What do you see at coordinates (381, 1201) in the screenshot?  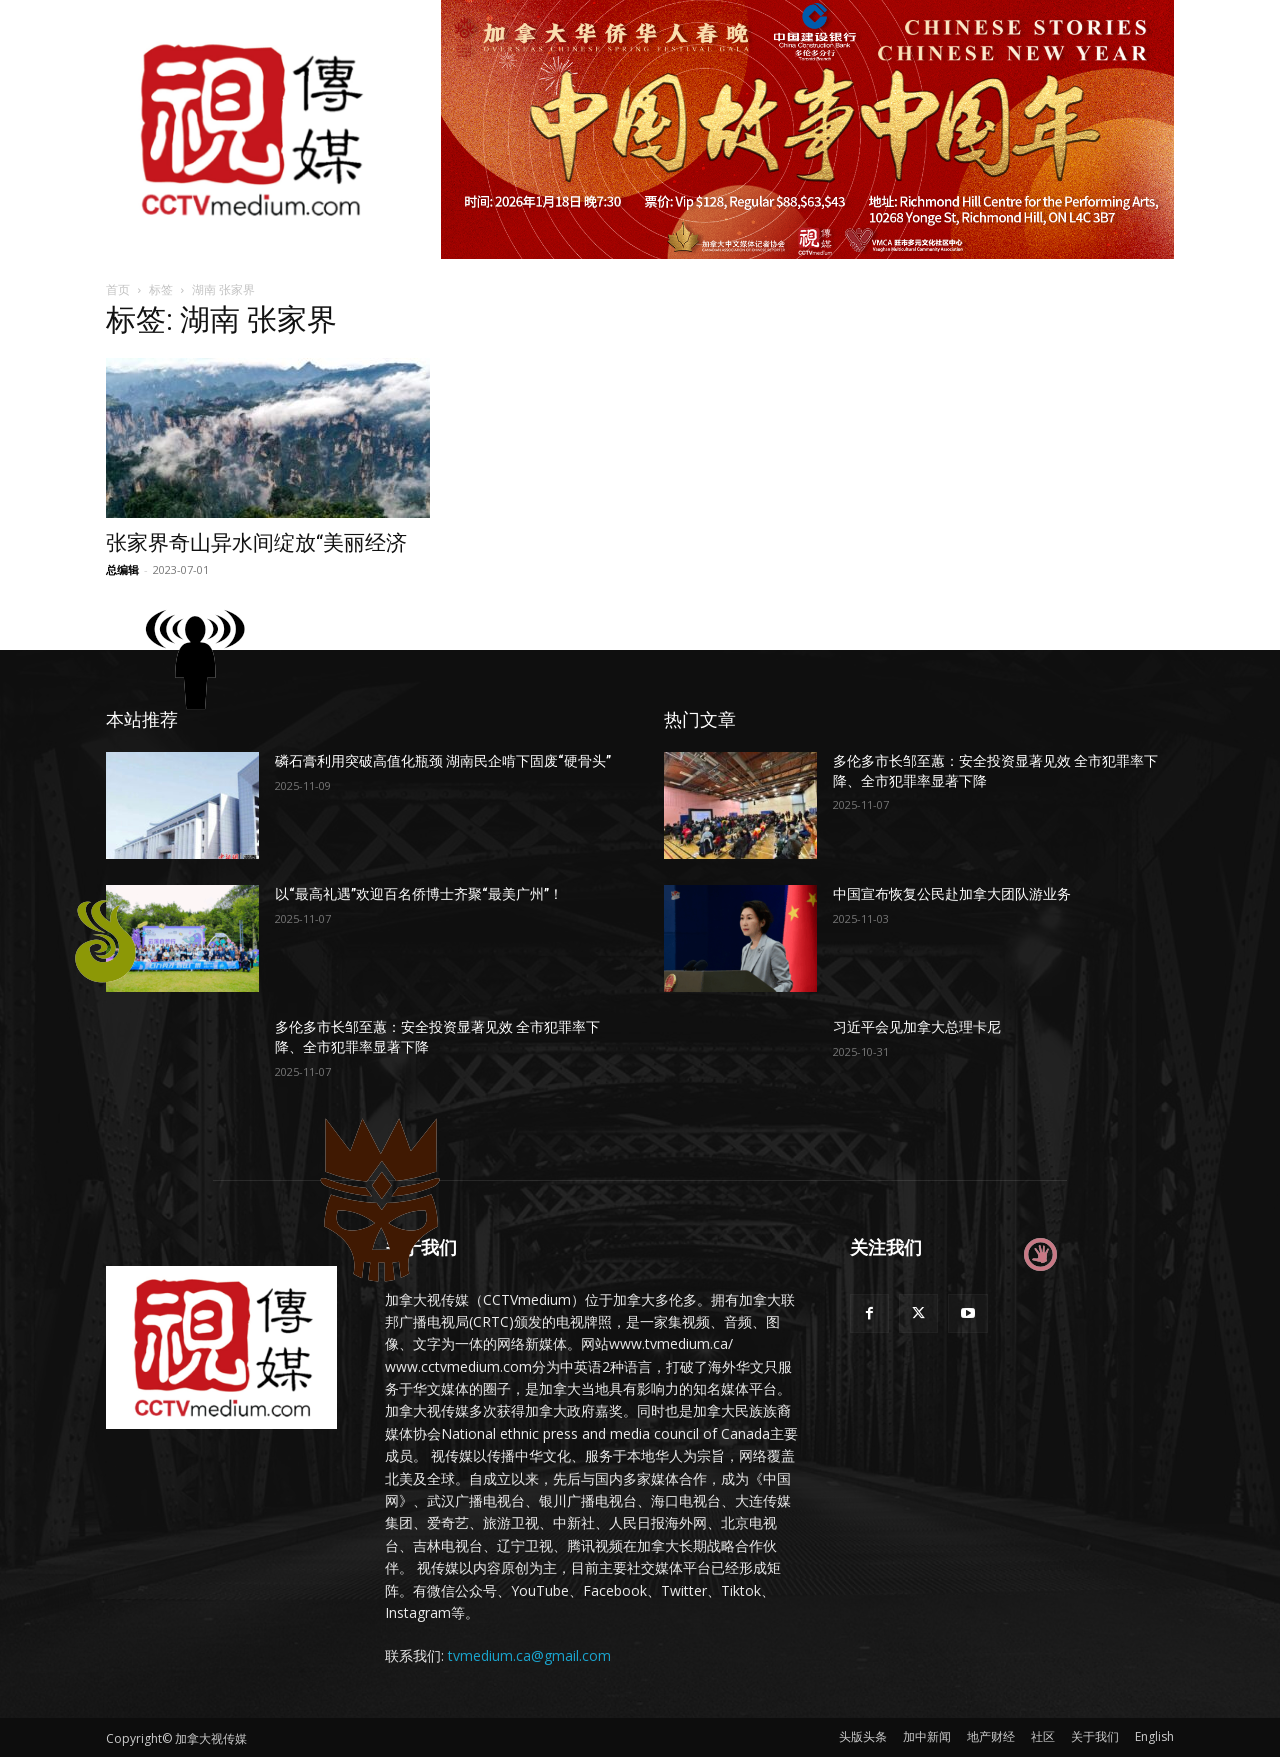 I see `indicates a boss enemy or final challenge` at bounding box center [381, 1201].